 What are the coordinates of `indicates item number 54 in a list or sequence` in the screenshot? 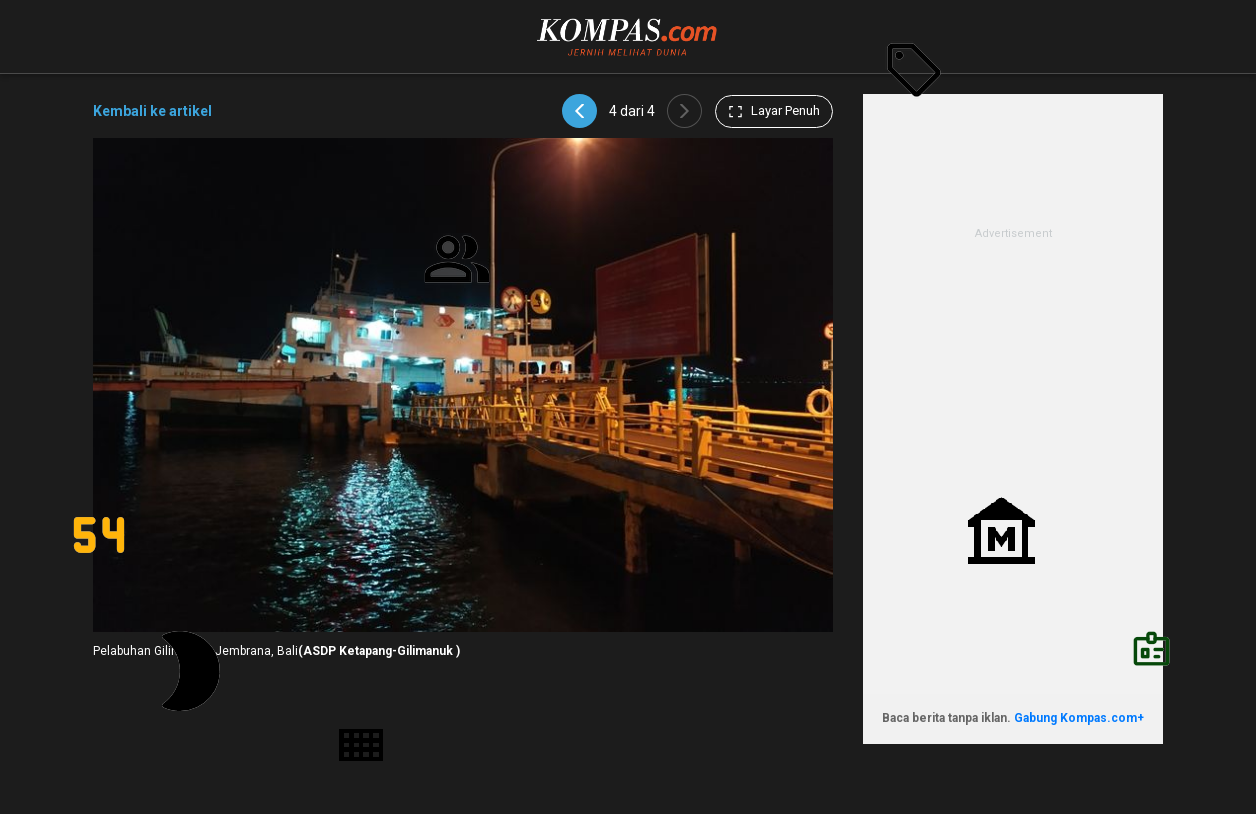 It's located at (99, 535).